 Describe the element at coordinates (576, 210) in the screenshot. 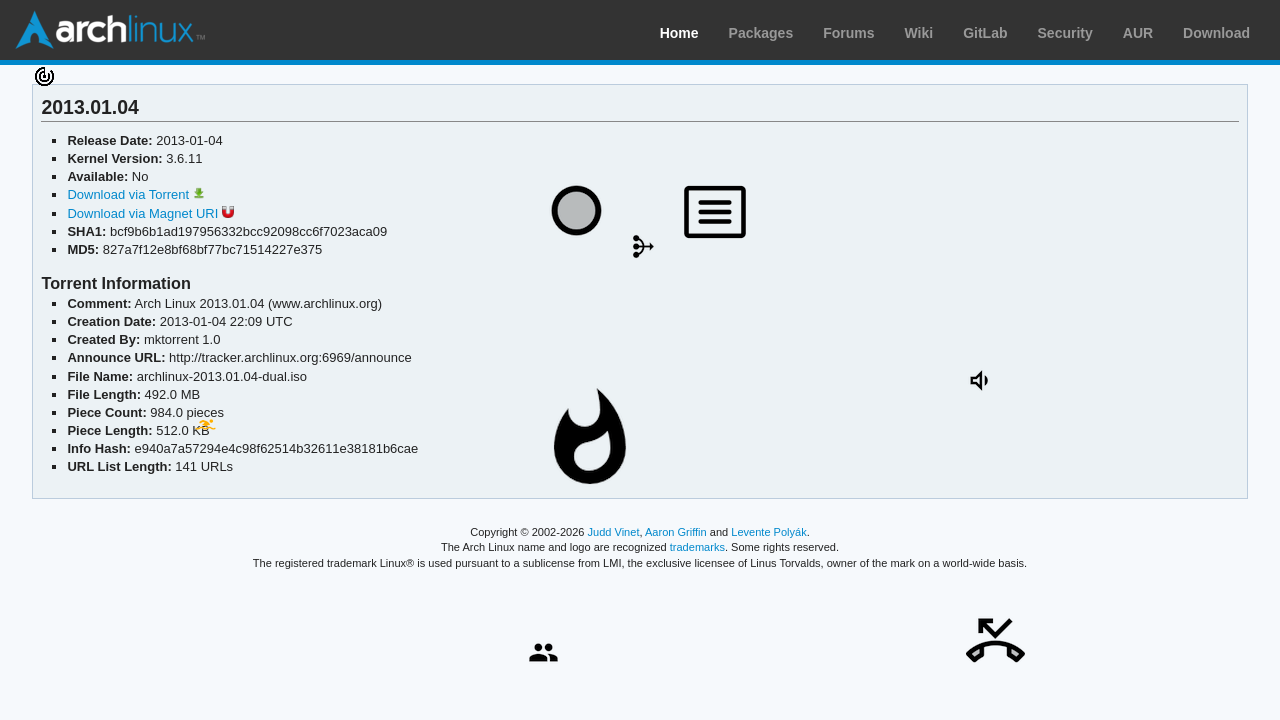

I see `indicates recording is available or ready` at that location.